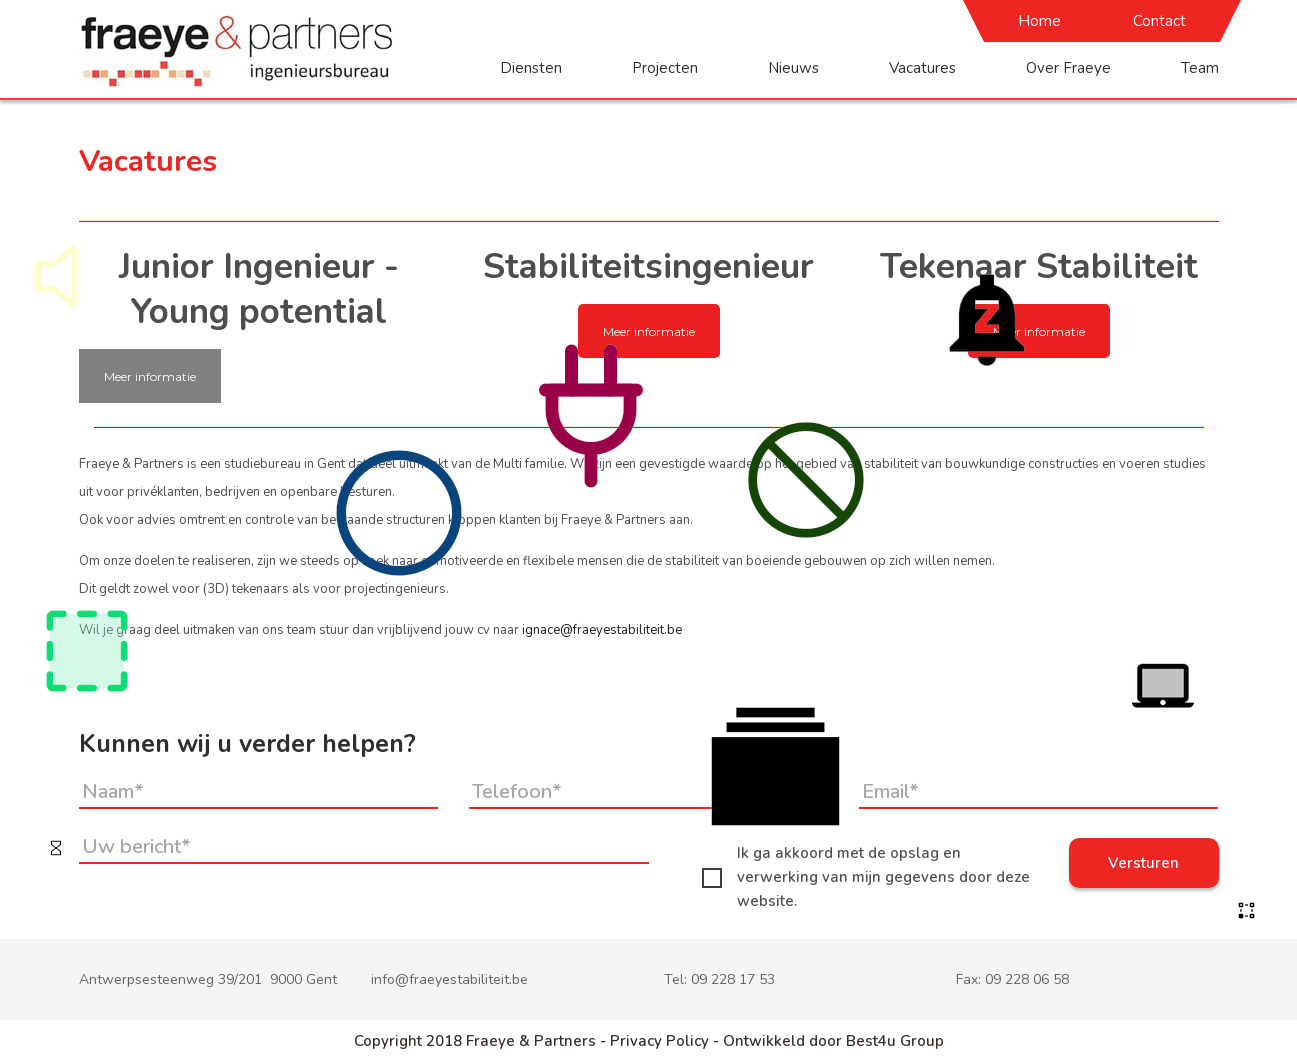 This screenshot has width=1297, height=1062. What do you see at coordinates (56, 848) in the screenshot?
I see `indicates loading or processing in progress` at bounding box center [56, 848].